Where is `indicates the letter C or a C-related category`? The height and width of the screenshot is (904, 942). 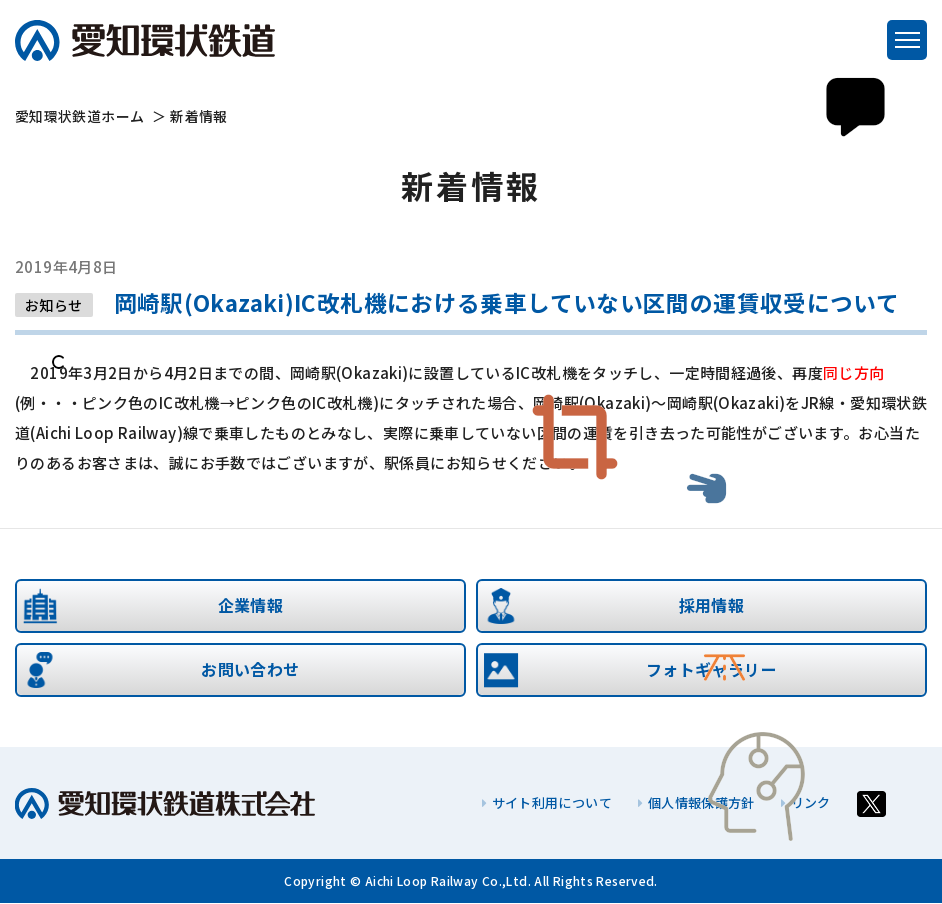
indicates the letter C or a C-related category is located at coordinates (58, 362).